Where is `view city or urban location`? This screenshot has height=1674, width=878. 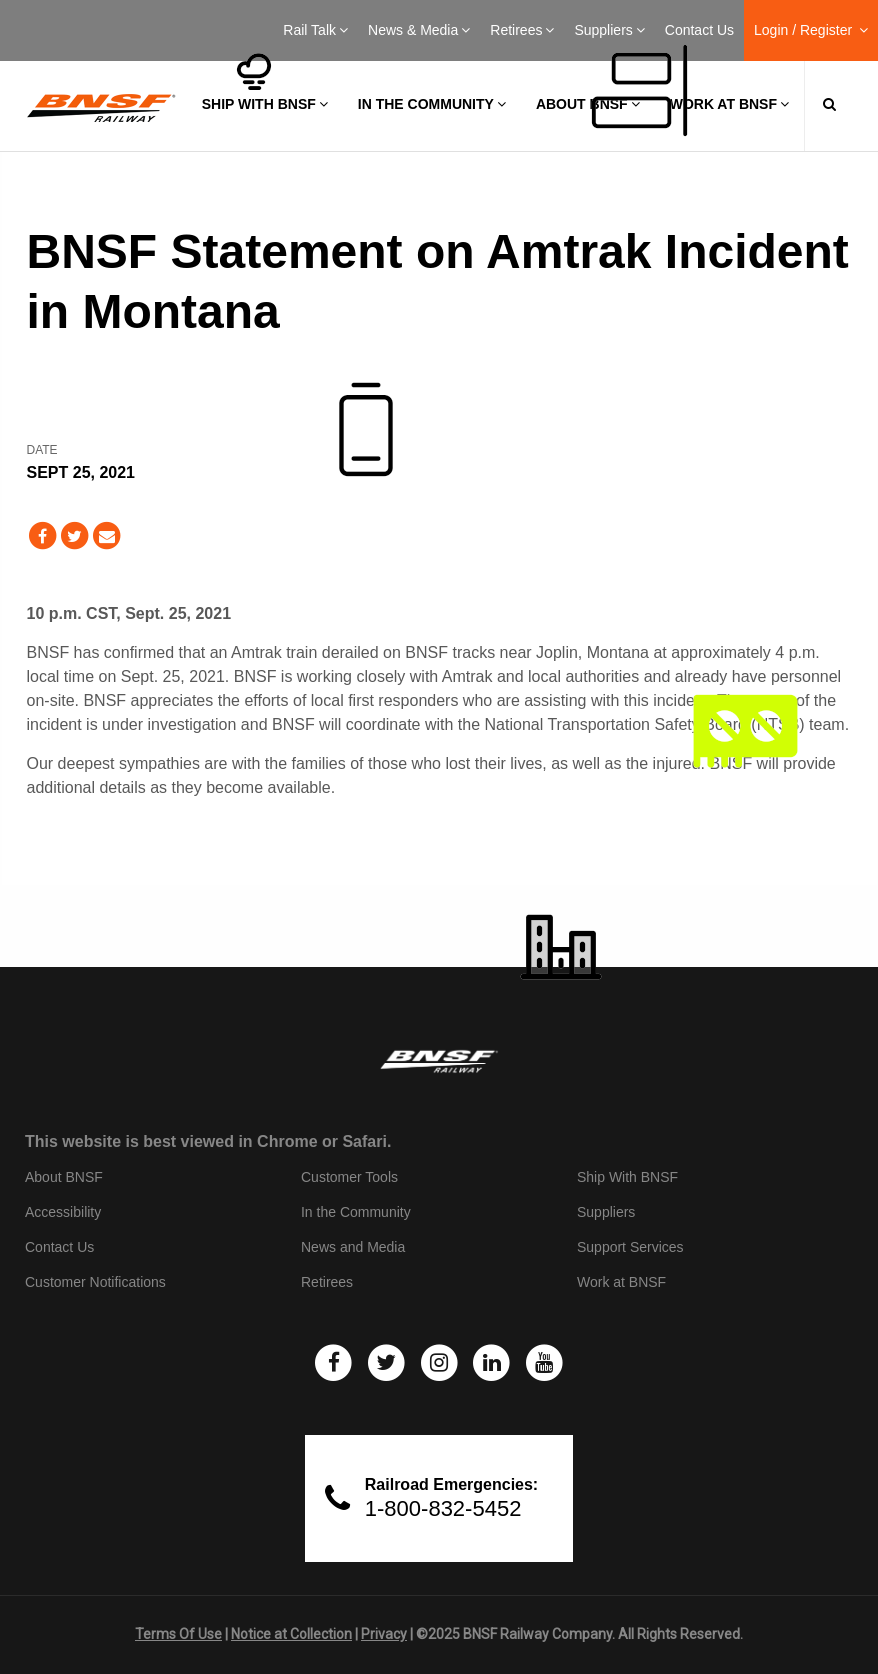 view city or urban location is located at coordinates (561, 947).